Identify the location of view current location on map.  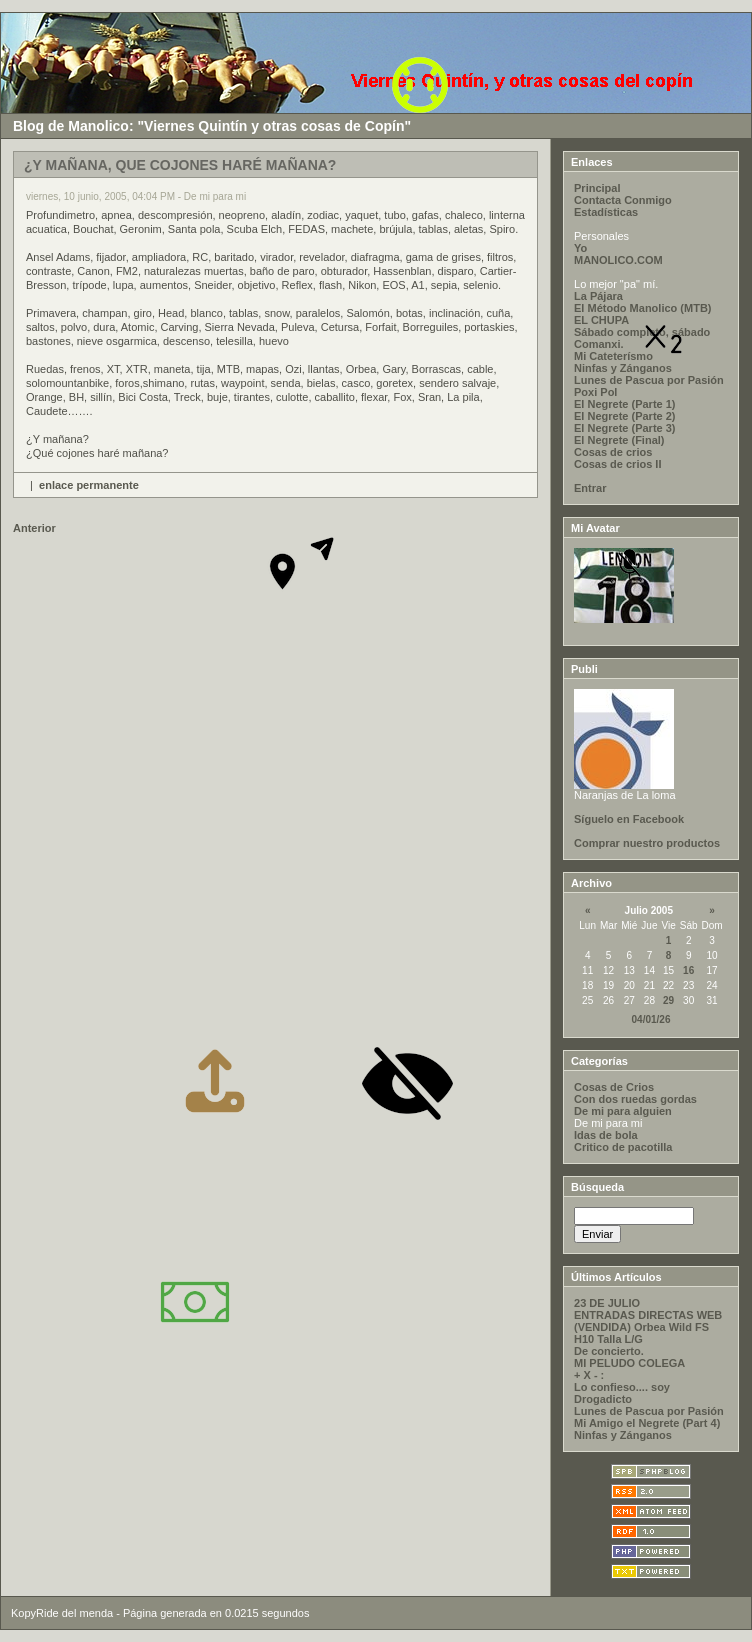
(282, 571).